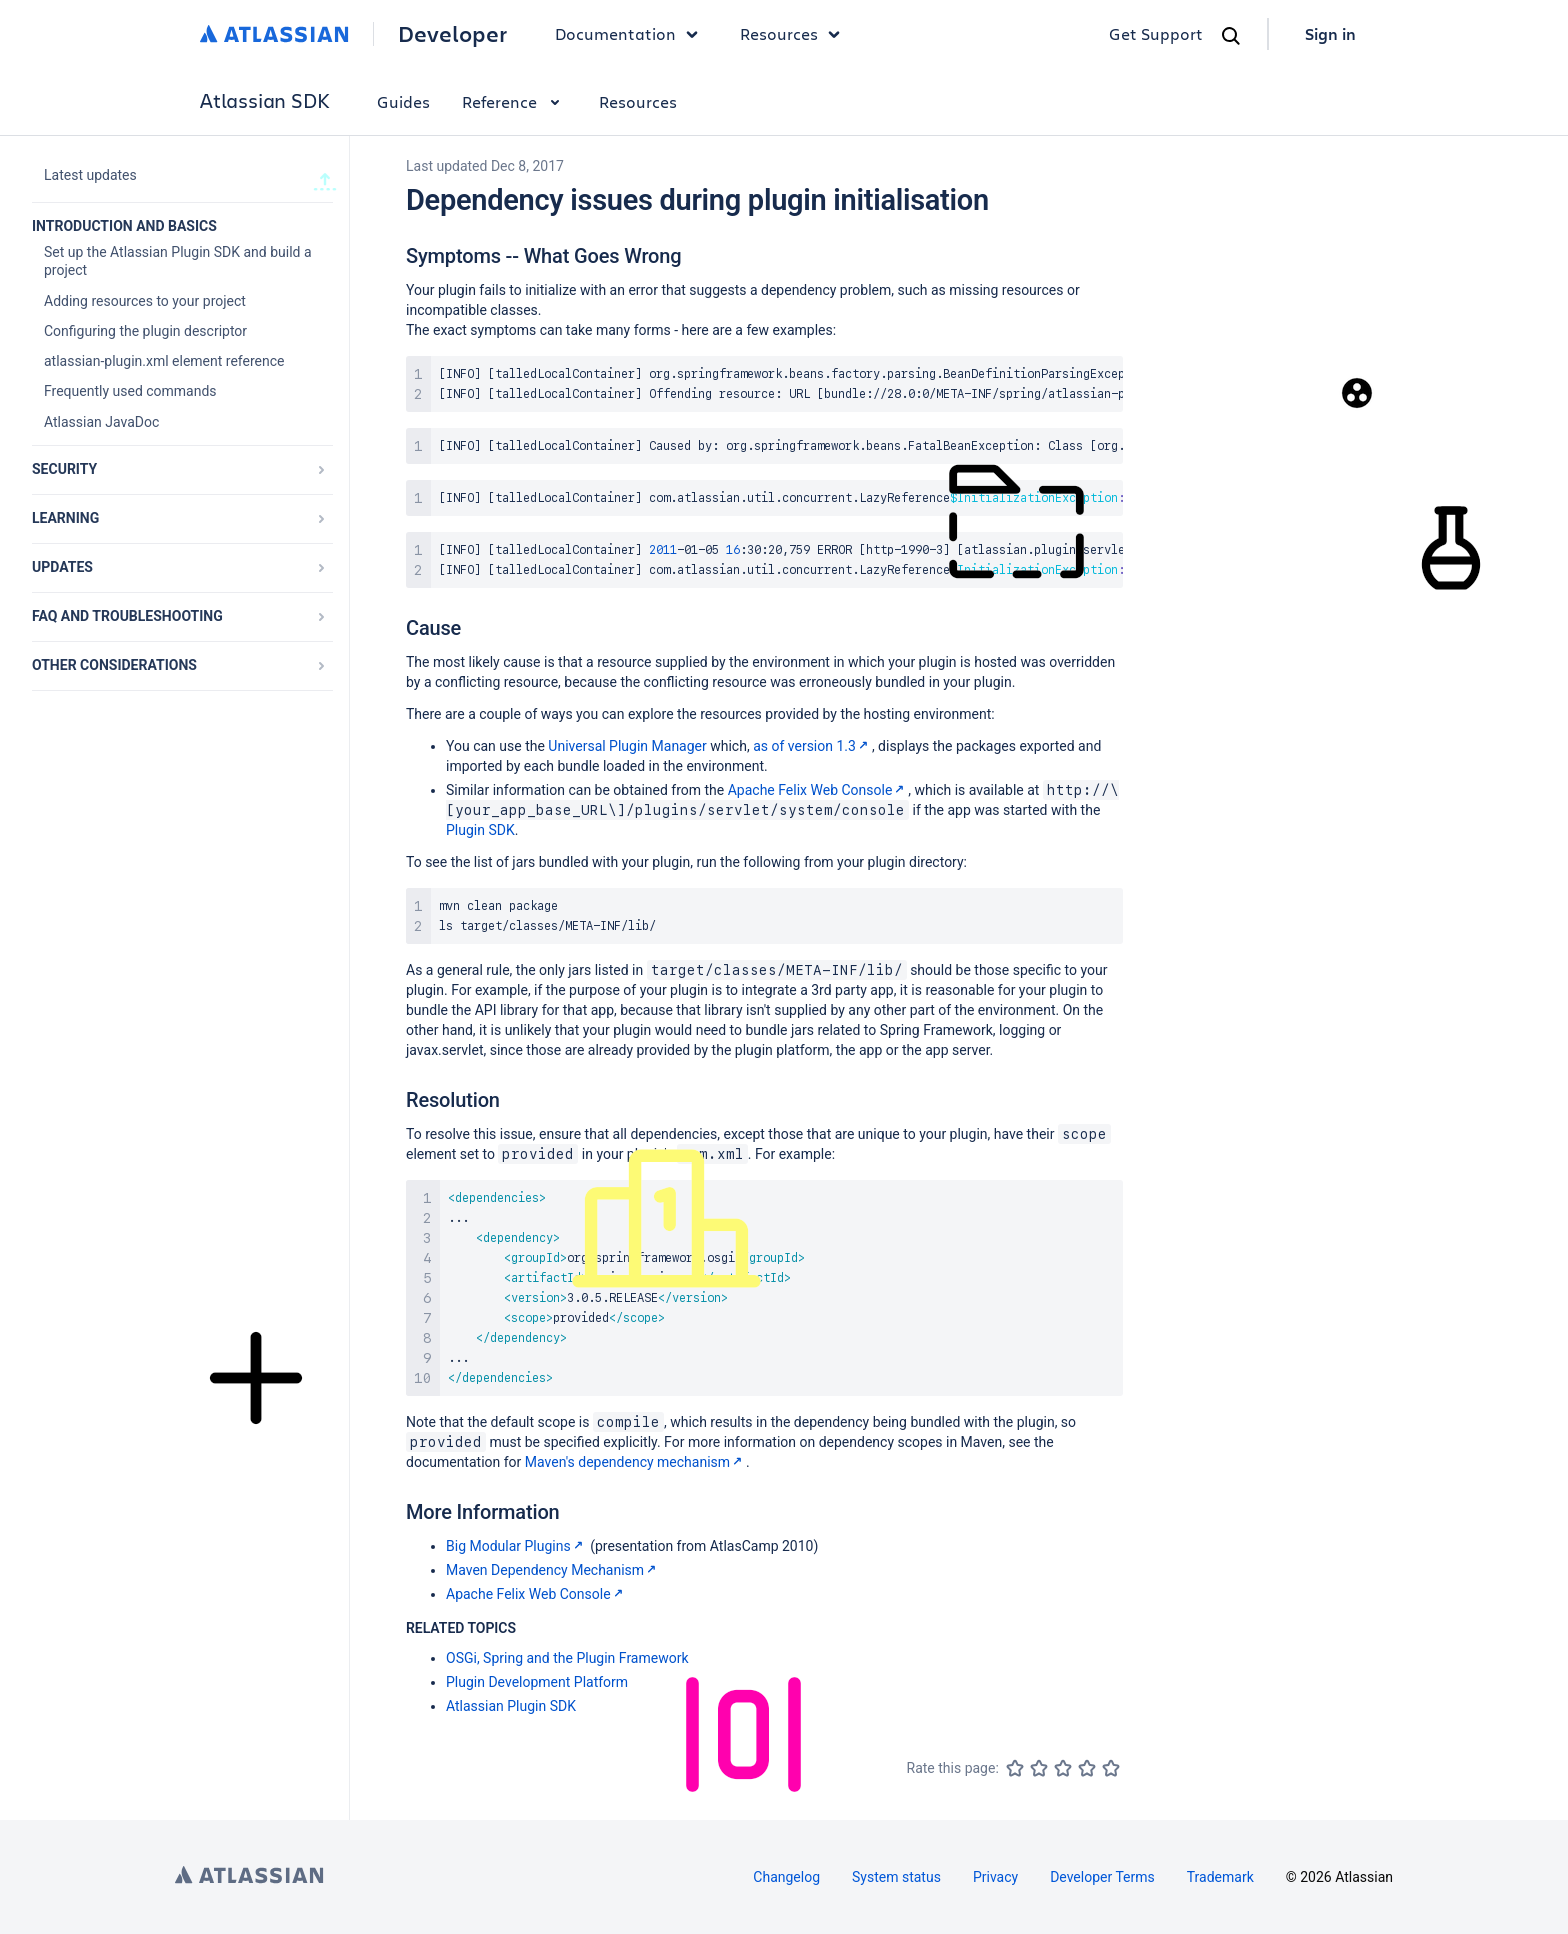 The height and width of the screenshot is (1934, 1568). What do you see at coordinates (666, 1218) in the screenshot?
I see `view leaderboard rankings` at bounding box center [666, 1218].